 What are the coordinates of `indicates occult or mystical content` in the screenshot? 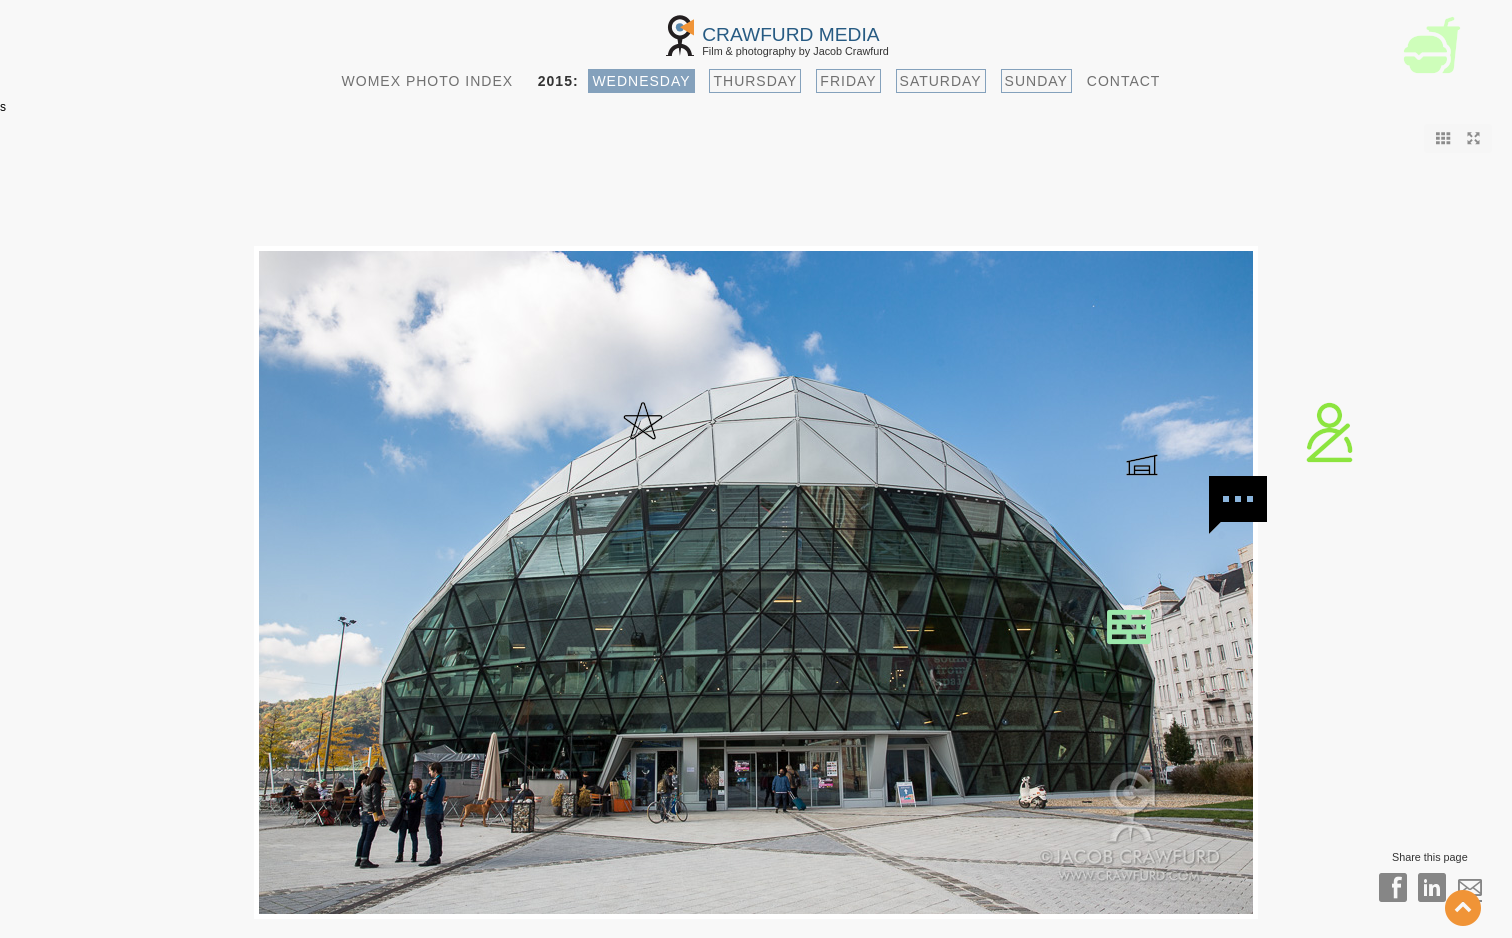 It's located at (643, 423).